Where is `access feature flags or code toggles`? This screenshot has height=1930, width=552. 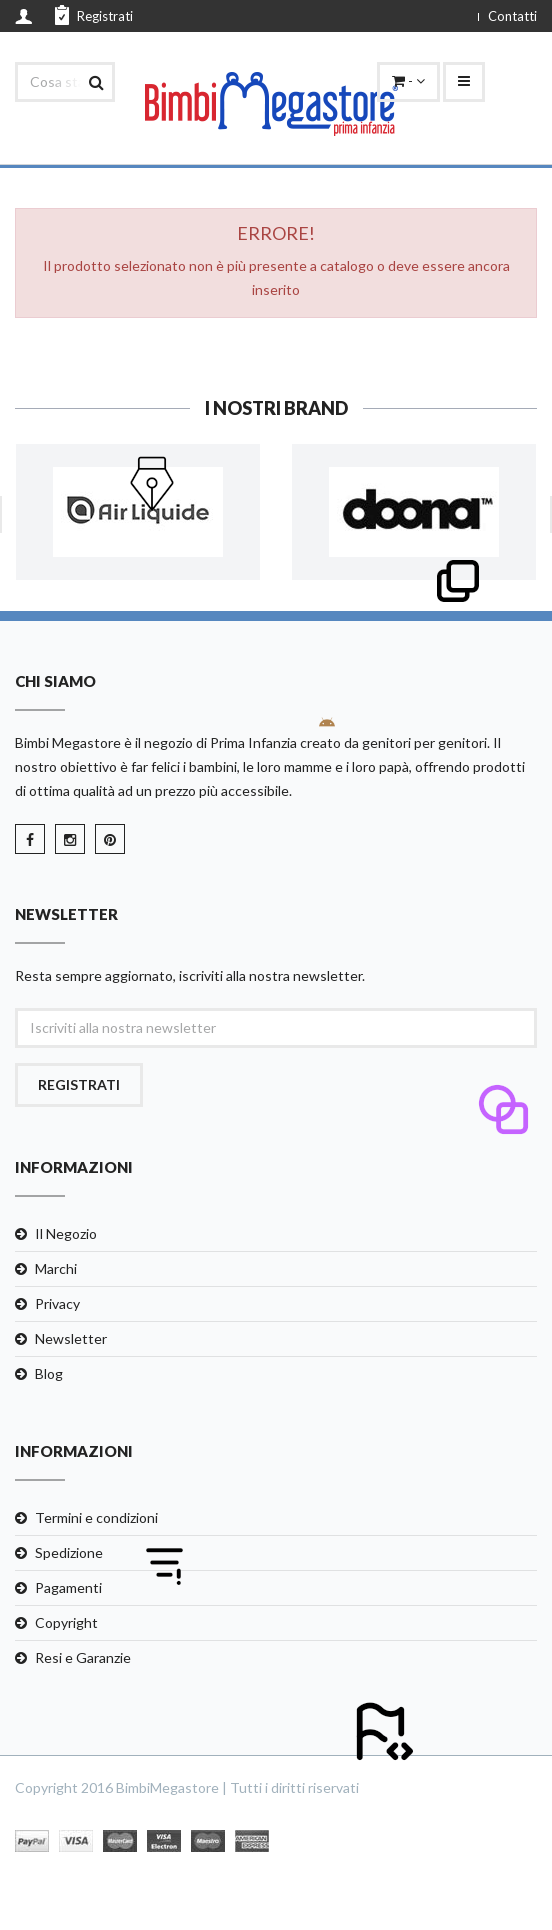 access feature flags or code toggles is located at coordinates (380, 1730).